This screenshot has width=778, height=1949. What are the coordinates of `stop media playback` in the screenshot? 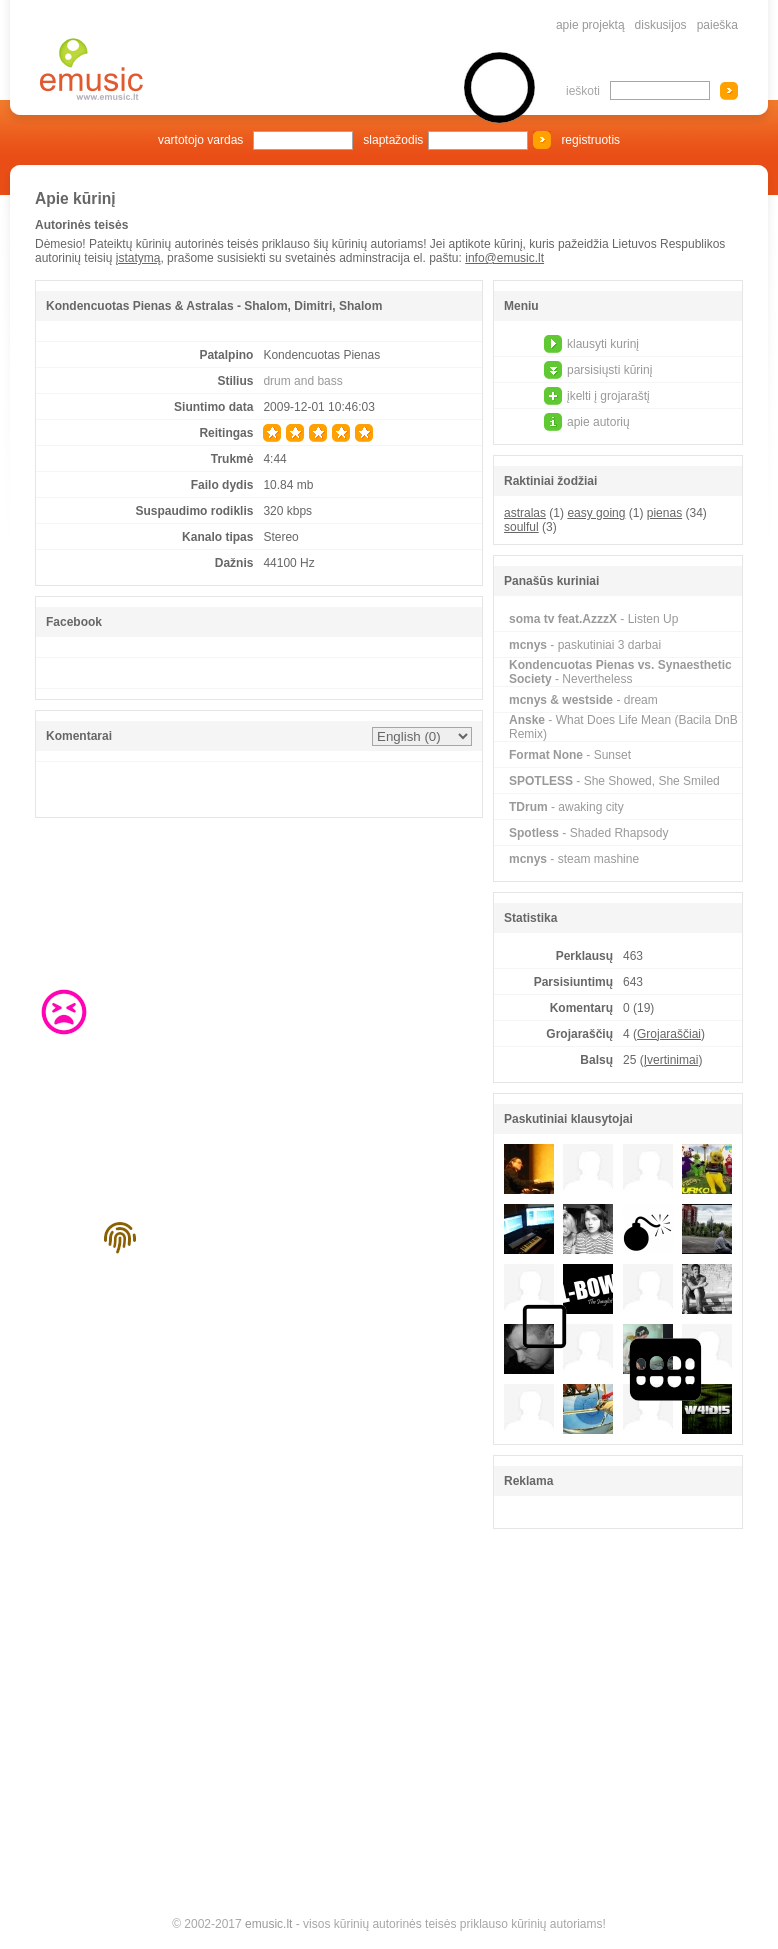 It's located at (544, 1326).